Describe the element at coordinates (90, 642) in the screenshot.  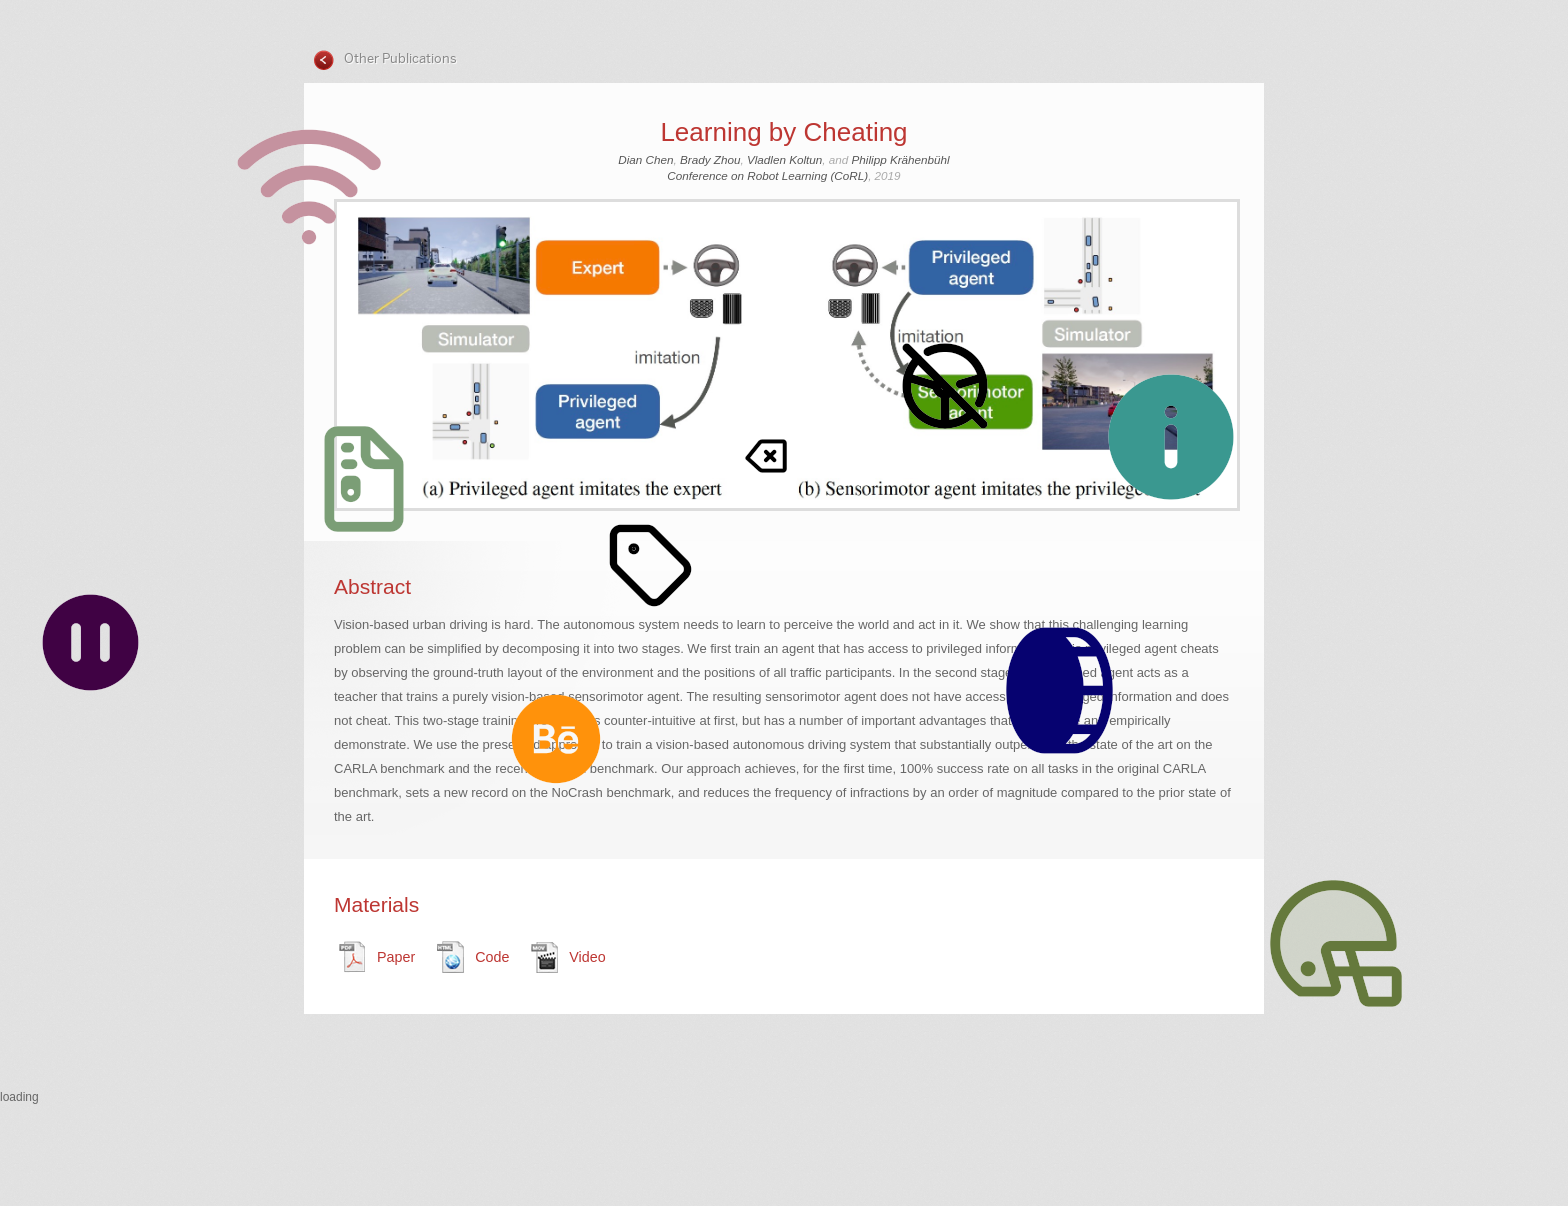
I see `pause media playback` at that location.